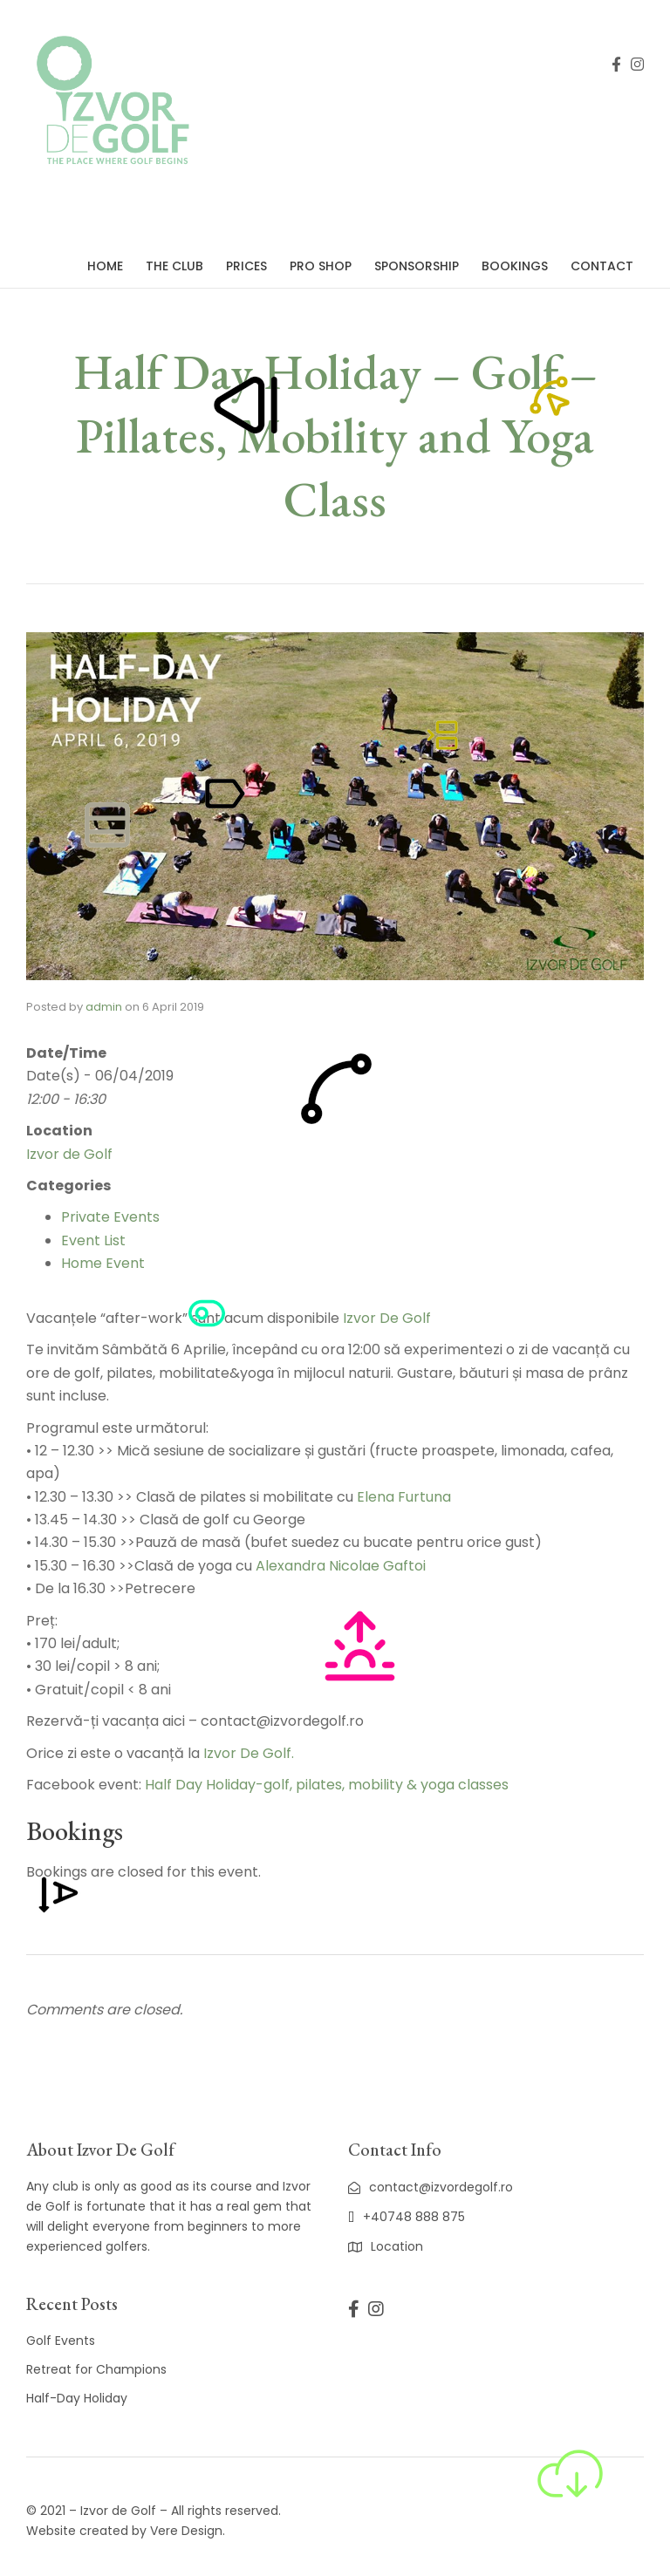  I want to click on download from cloud storage, so click(570, 2473).